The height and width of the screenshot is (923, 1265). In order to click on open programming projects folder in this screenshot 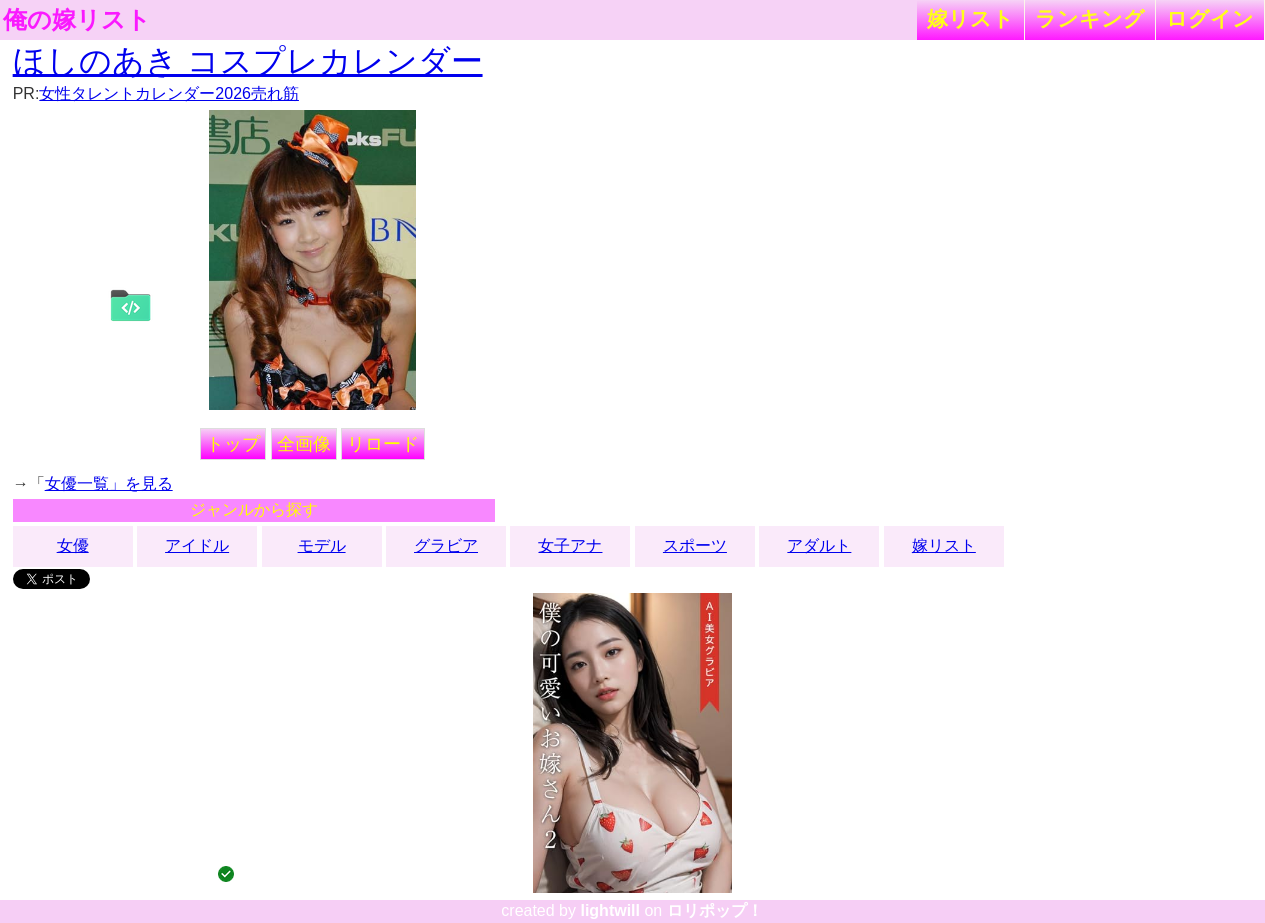, I will do `click(130, 306)`.